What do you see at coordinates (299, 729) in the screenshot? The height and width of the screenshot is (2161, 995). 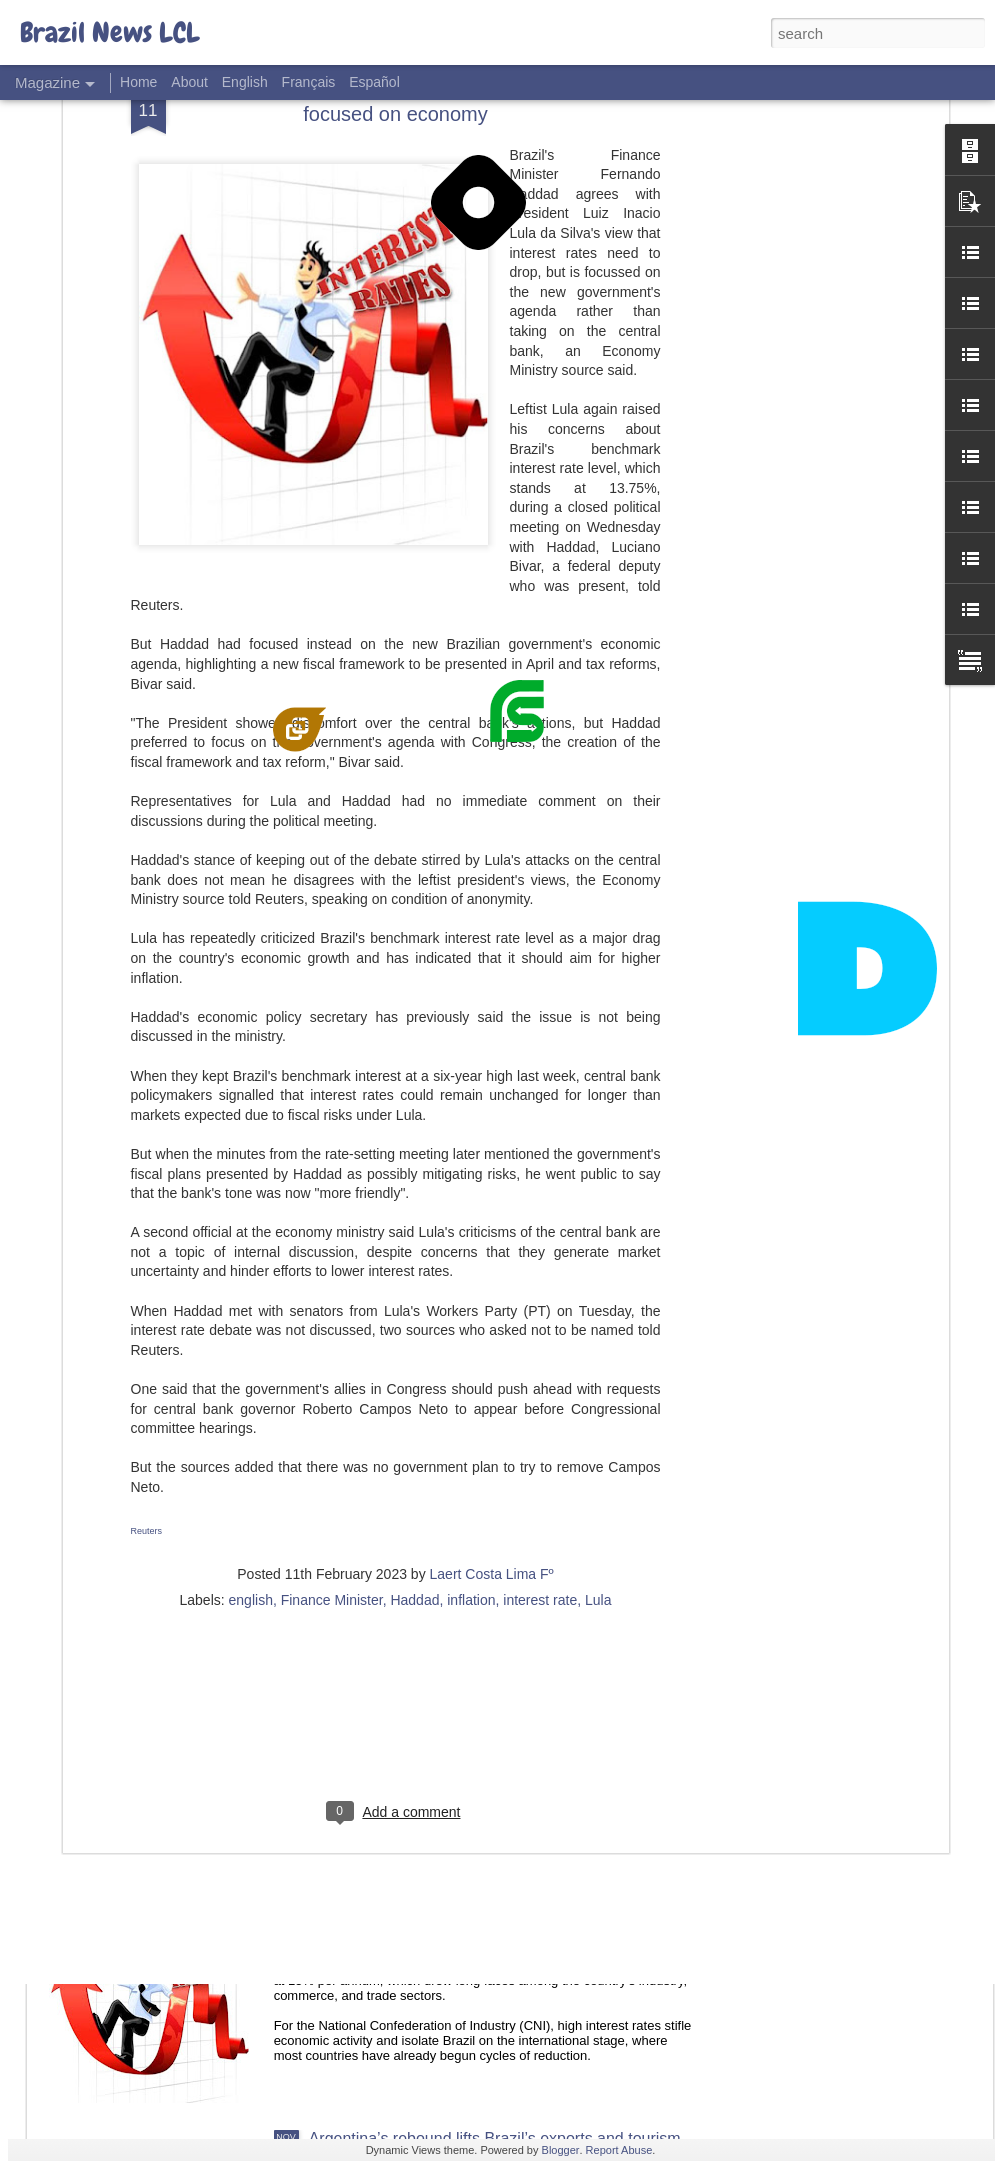 I see `linkfire logo` at bounding box center [299, 729].